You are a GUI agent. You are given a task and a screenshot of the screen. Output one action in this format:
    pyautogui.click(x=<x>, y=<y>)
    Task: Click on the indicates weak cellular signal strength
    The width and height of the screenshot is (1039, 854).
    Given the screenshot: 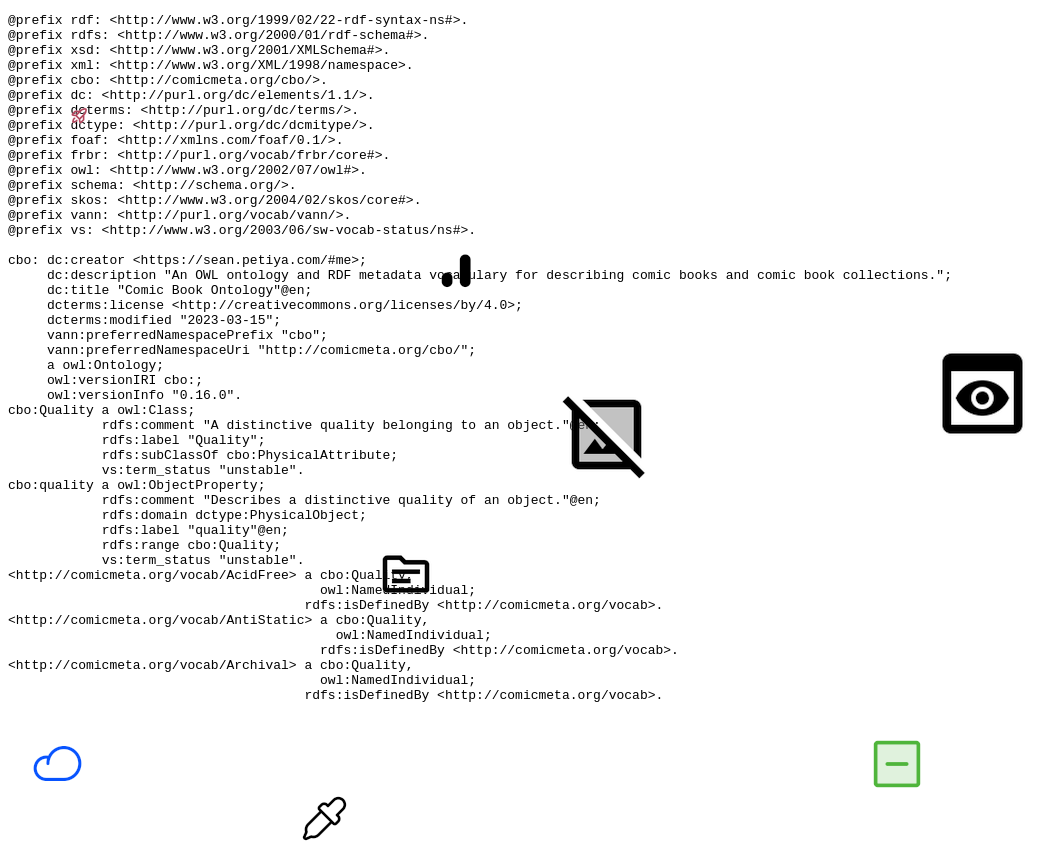 What is the action you would take?
    pyautogui.click(x=487, y=249)
    